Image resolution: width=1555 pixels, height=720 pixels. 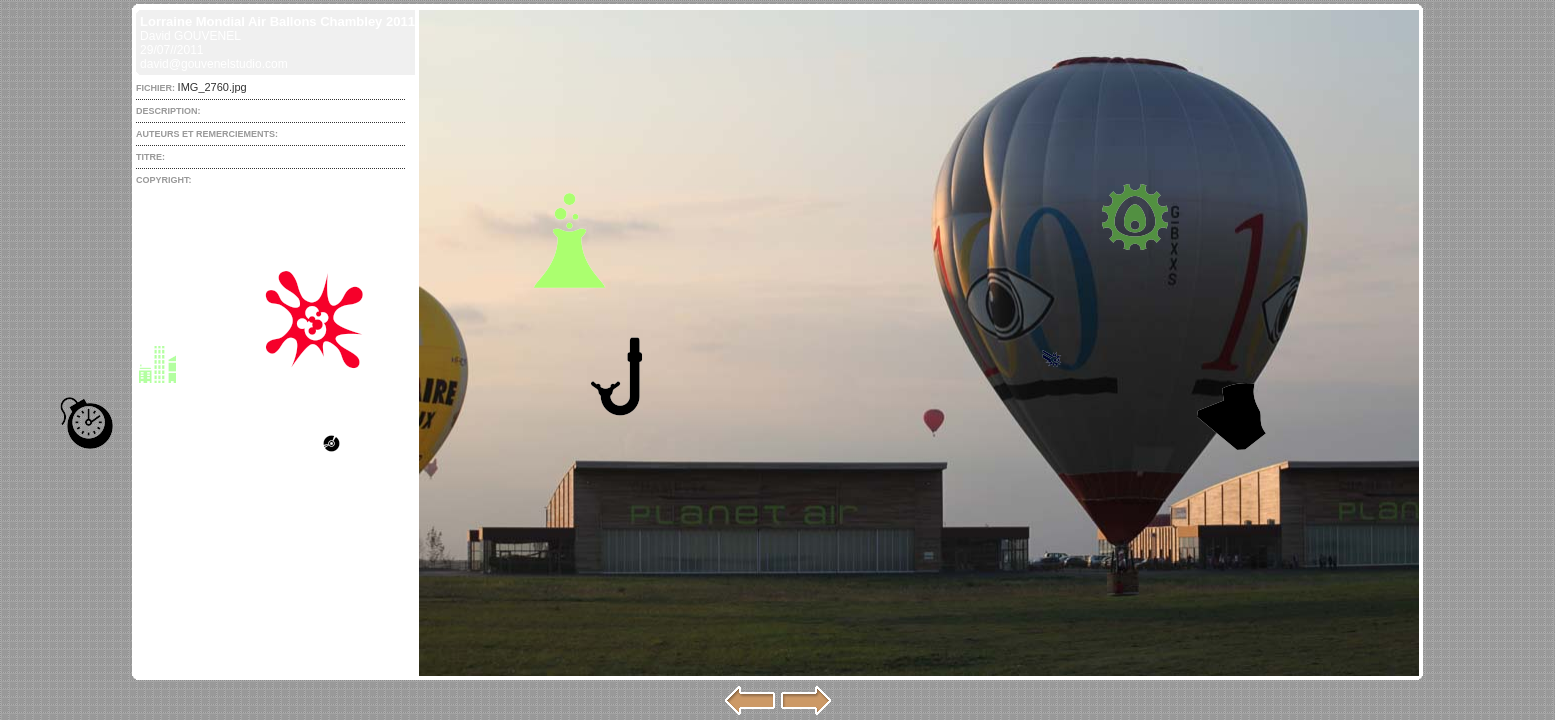 I want to click on settings for oil or fluid-related features, so click(x=1135, y=217).